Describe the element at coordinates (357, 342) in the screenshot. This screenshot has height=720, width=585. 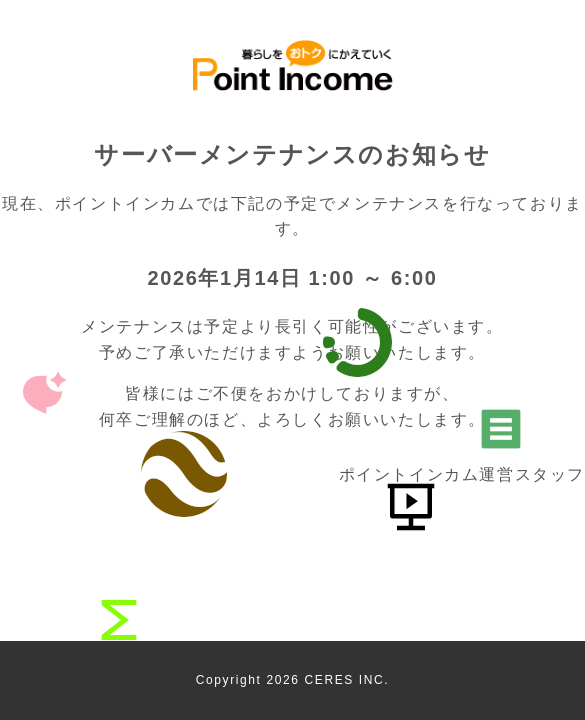
I see `open stagetimer app` at that location.